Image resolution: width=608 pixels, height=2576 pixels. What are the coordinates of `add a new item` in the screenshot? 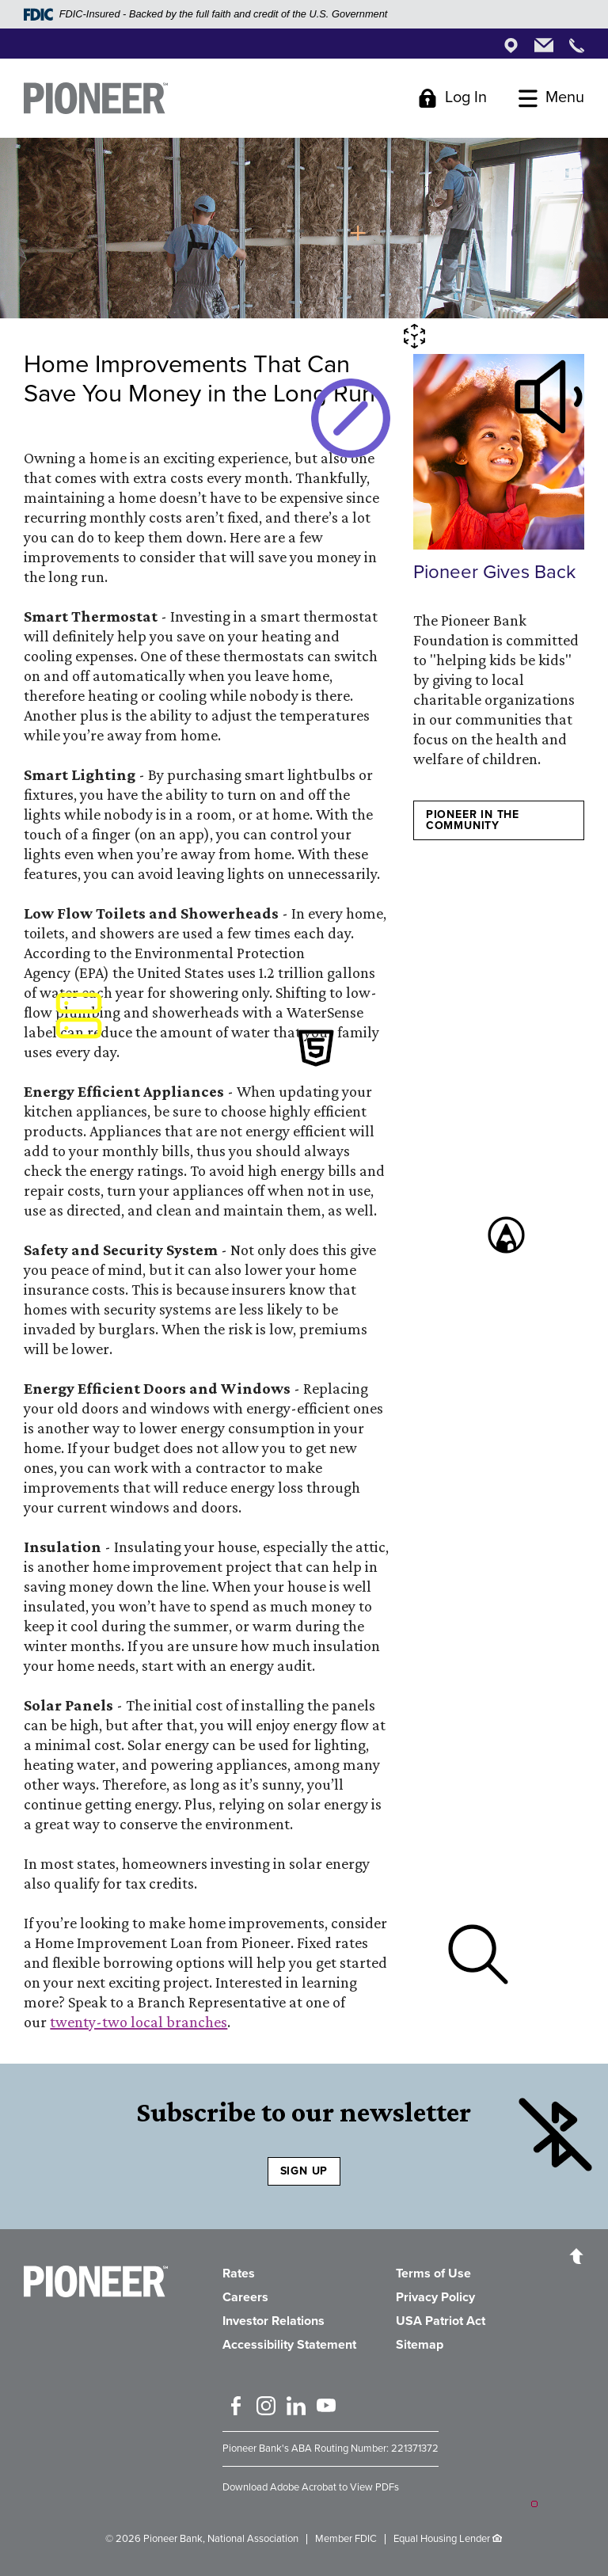 It's located at (358, 233).